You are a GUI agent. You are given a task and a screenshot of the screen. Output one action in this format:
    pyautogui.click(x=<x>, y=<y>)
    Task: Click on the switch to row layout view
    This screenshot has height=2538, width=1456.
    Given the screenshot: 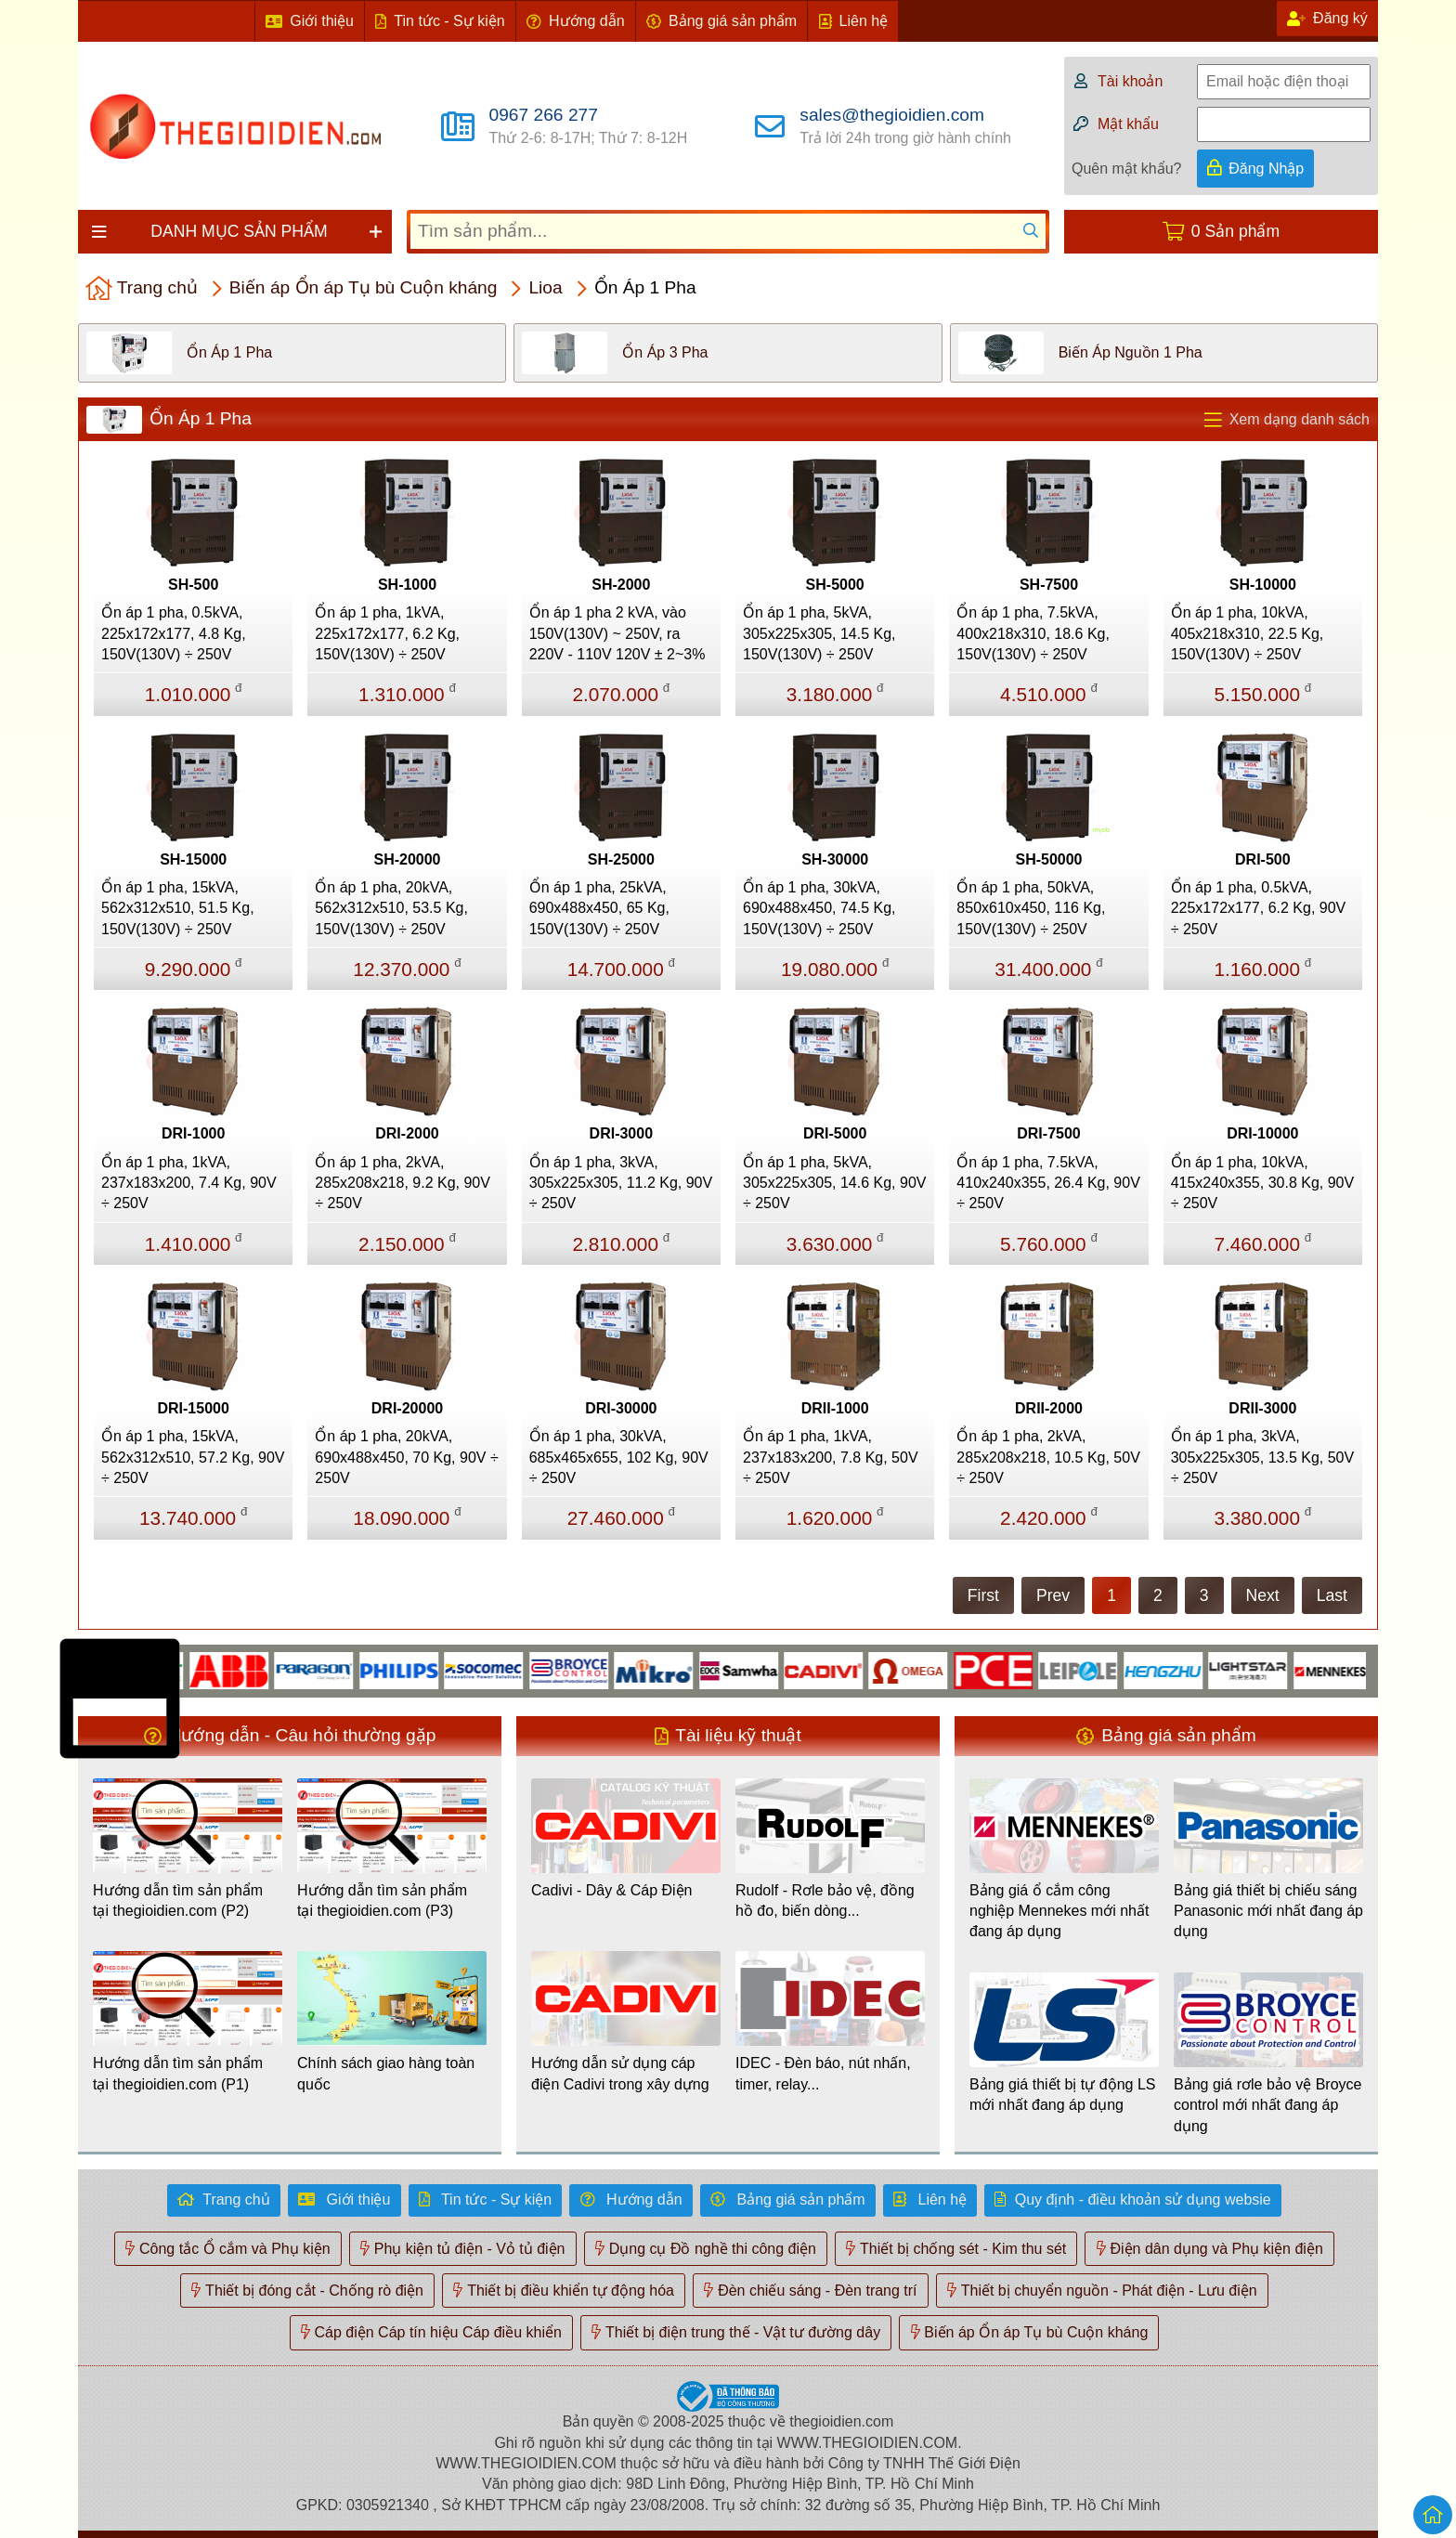 What is the action you would take?
    pyautogui.click(x=120, y=1699)
    